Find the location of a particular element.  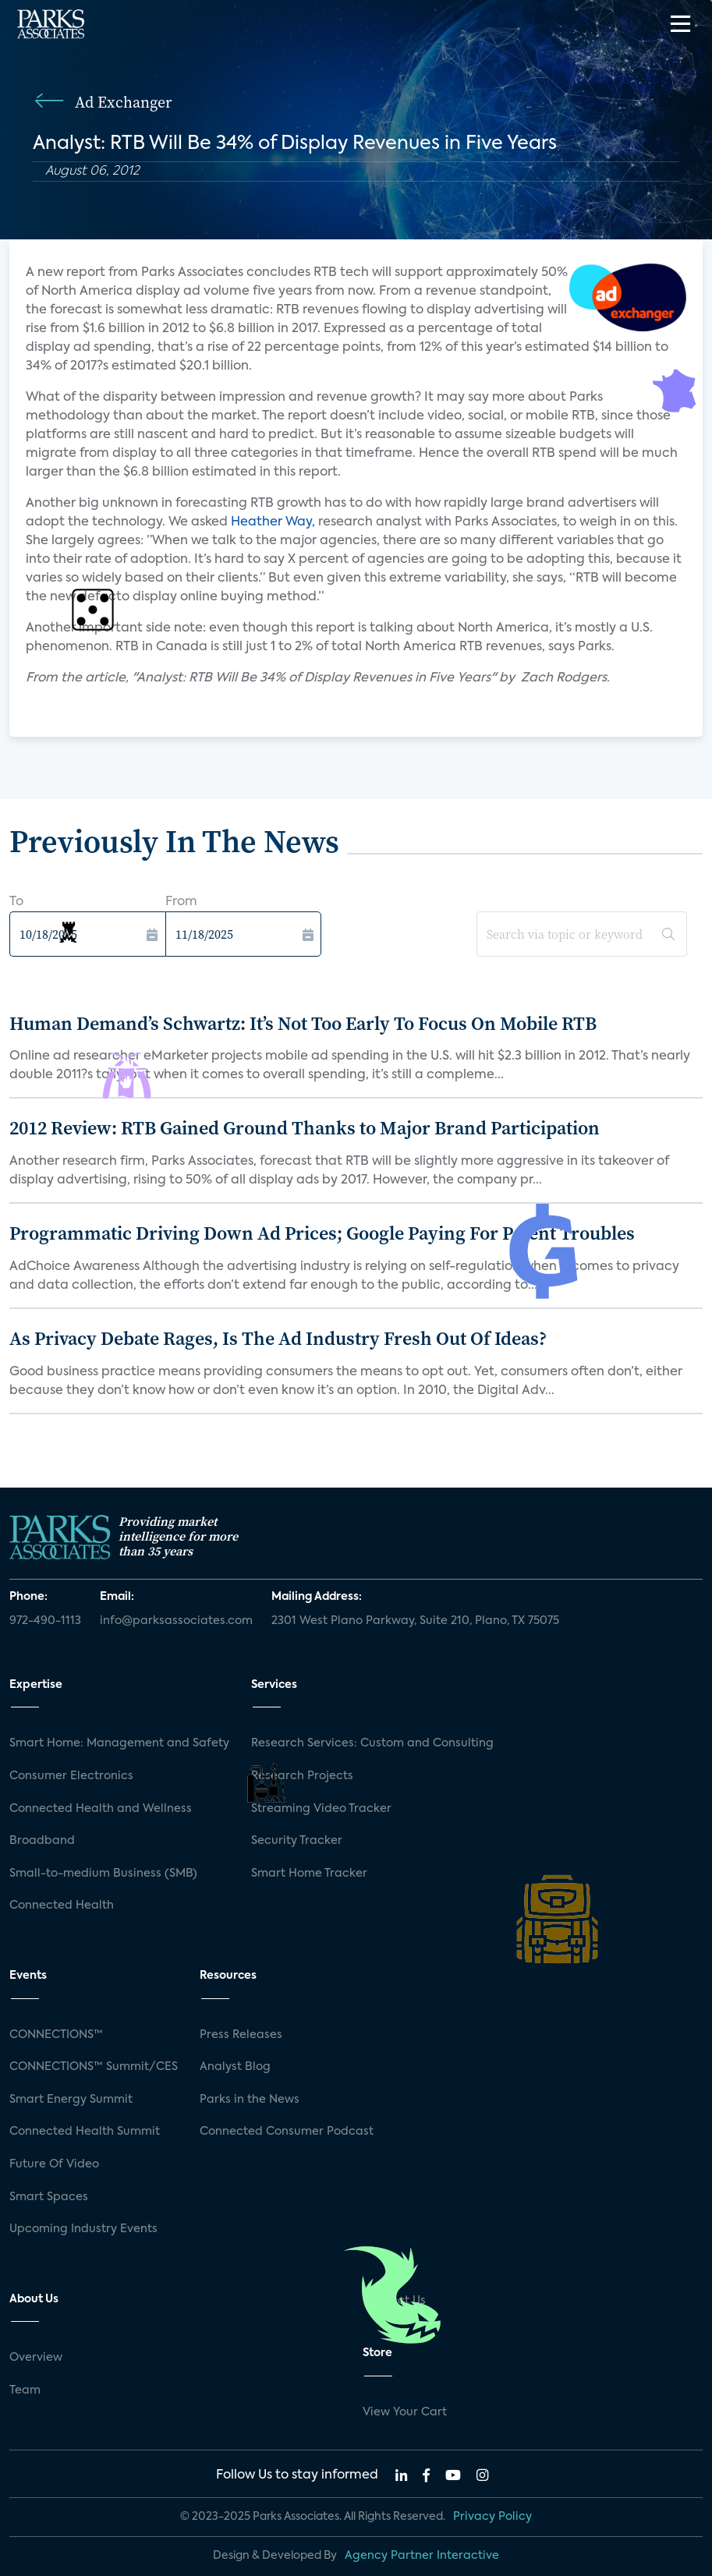

roll the dice or take a random action is located at coordinates (93, 610).